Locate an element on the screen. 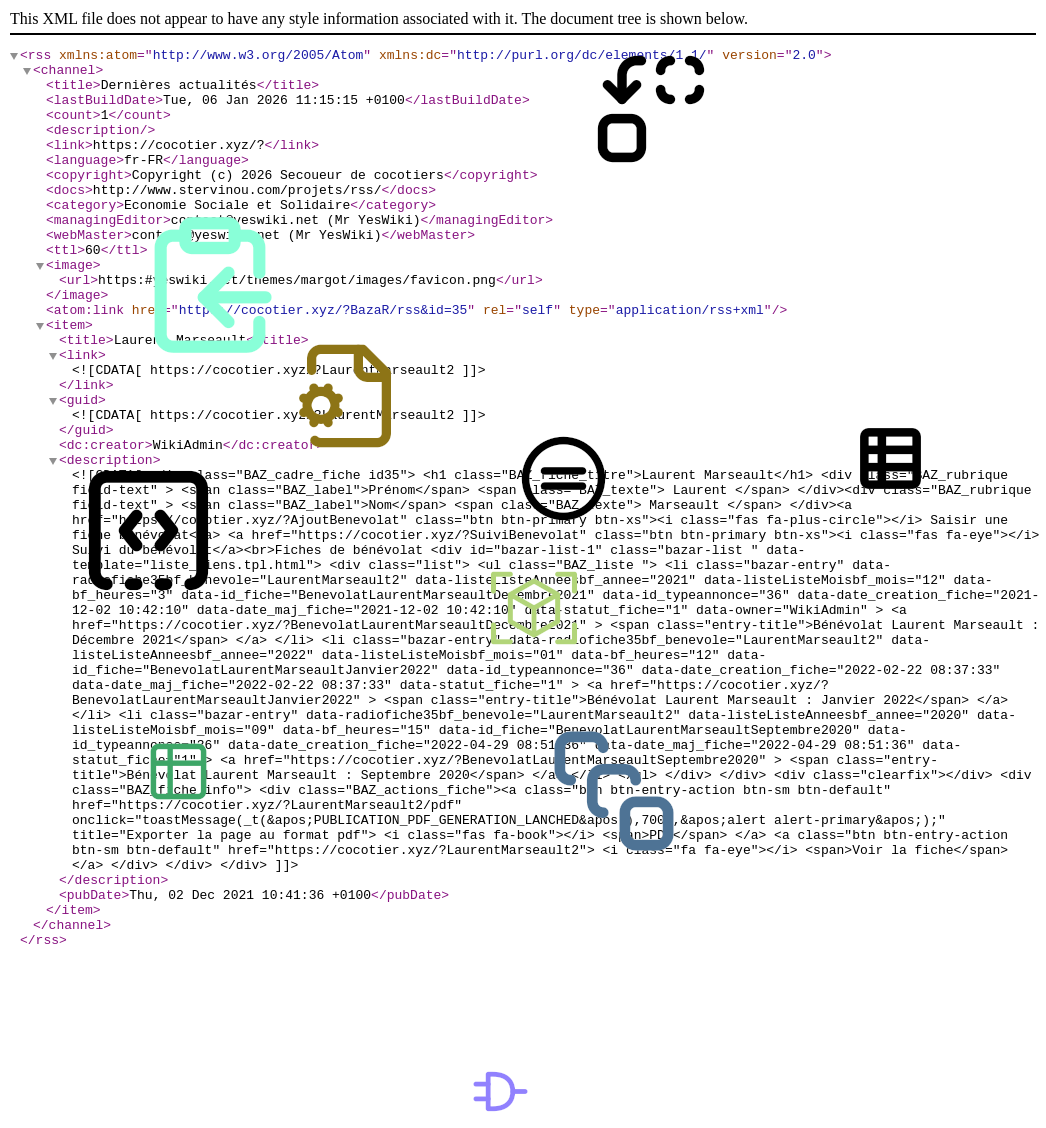 The width and height of the screenshot is (1046, 1128). view data in table format is located at coordinates (178, 771).